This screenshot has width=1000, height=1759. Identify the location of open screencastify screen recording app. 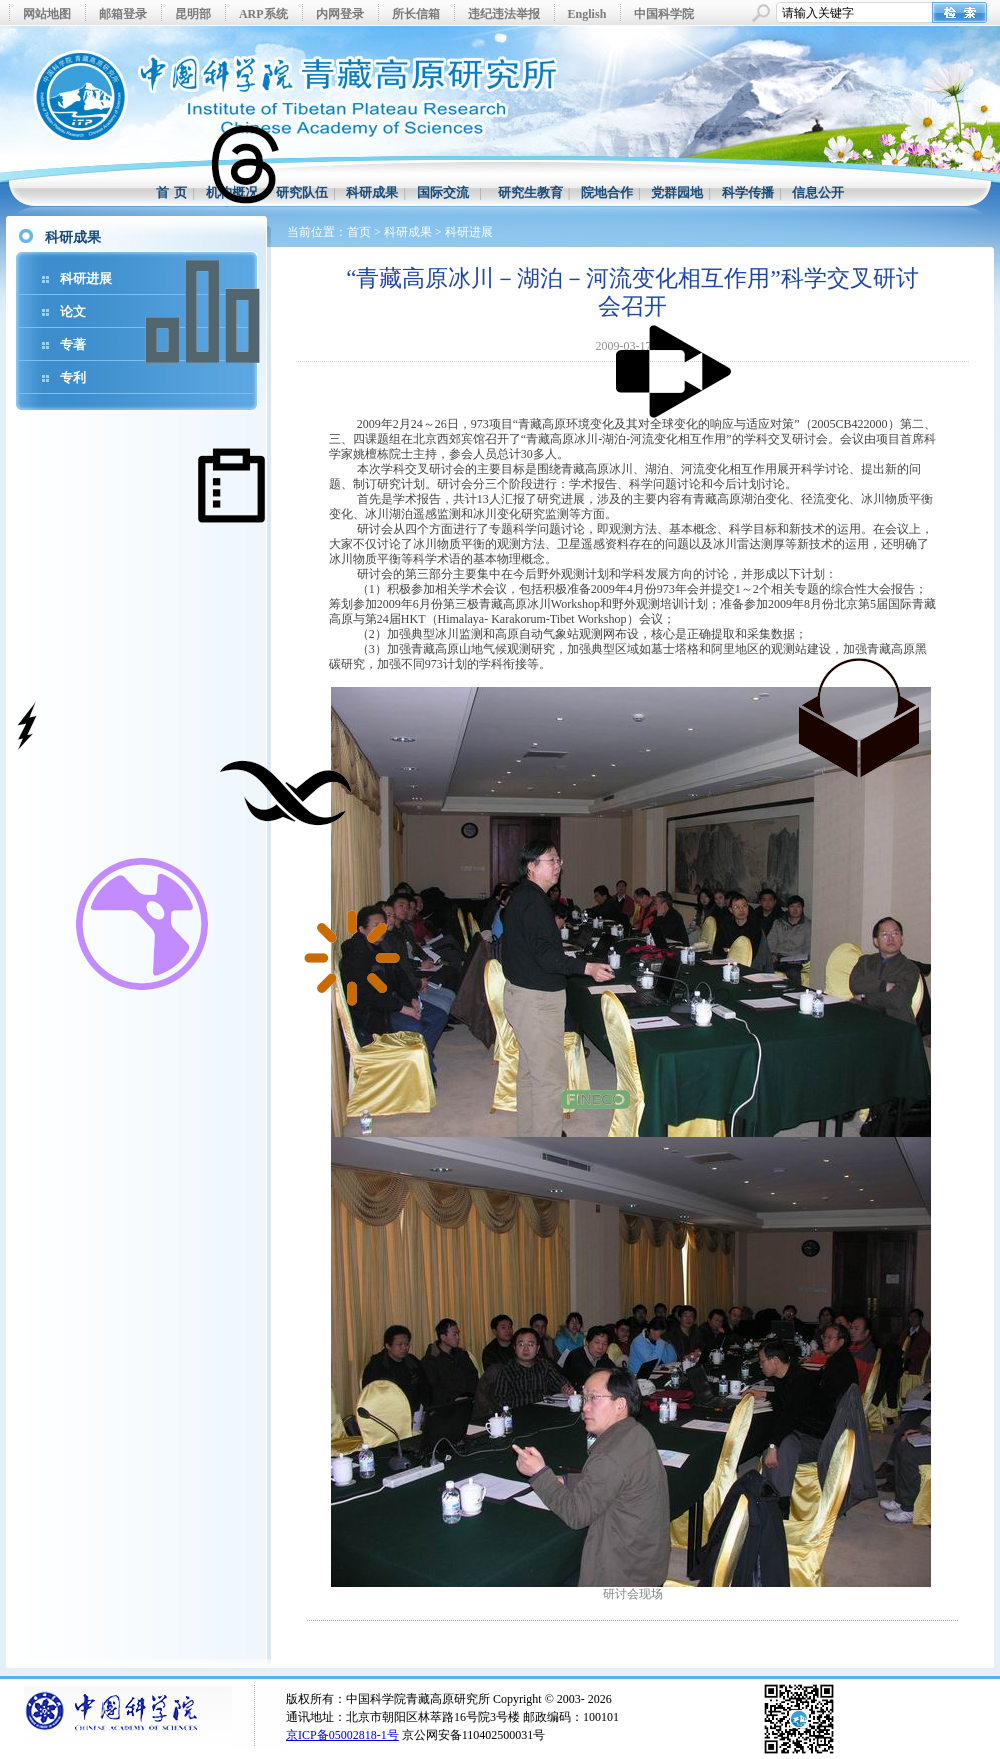
(673, 371).